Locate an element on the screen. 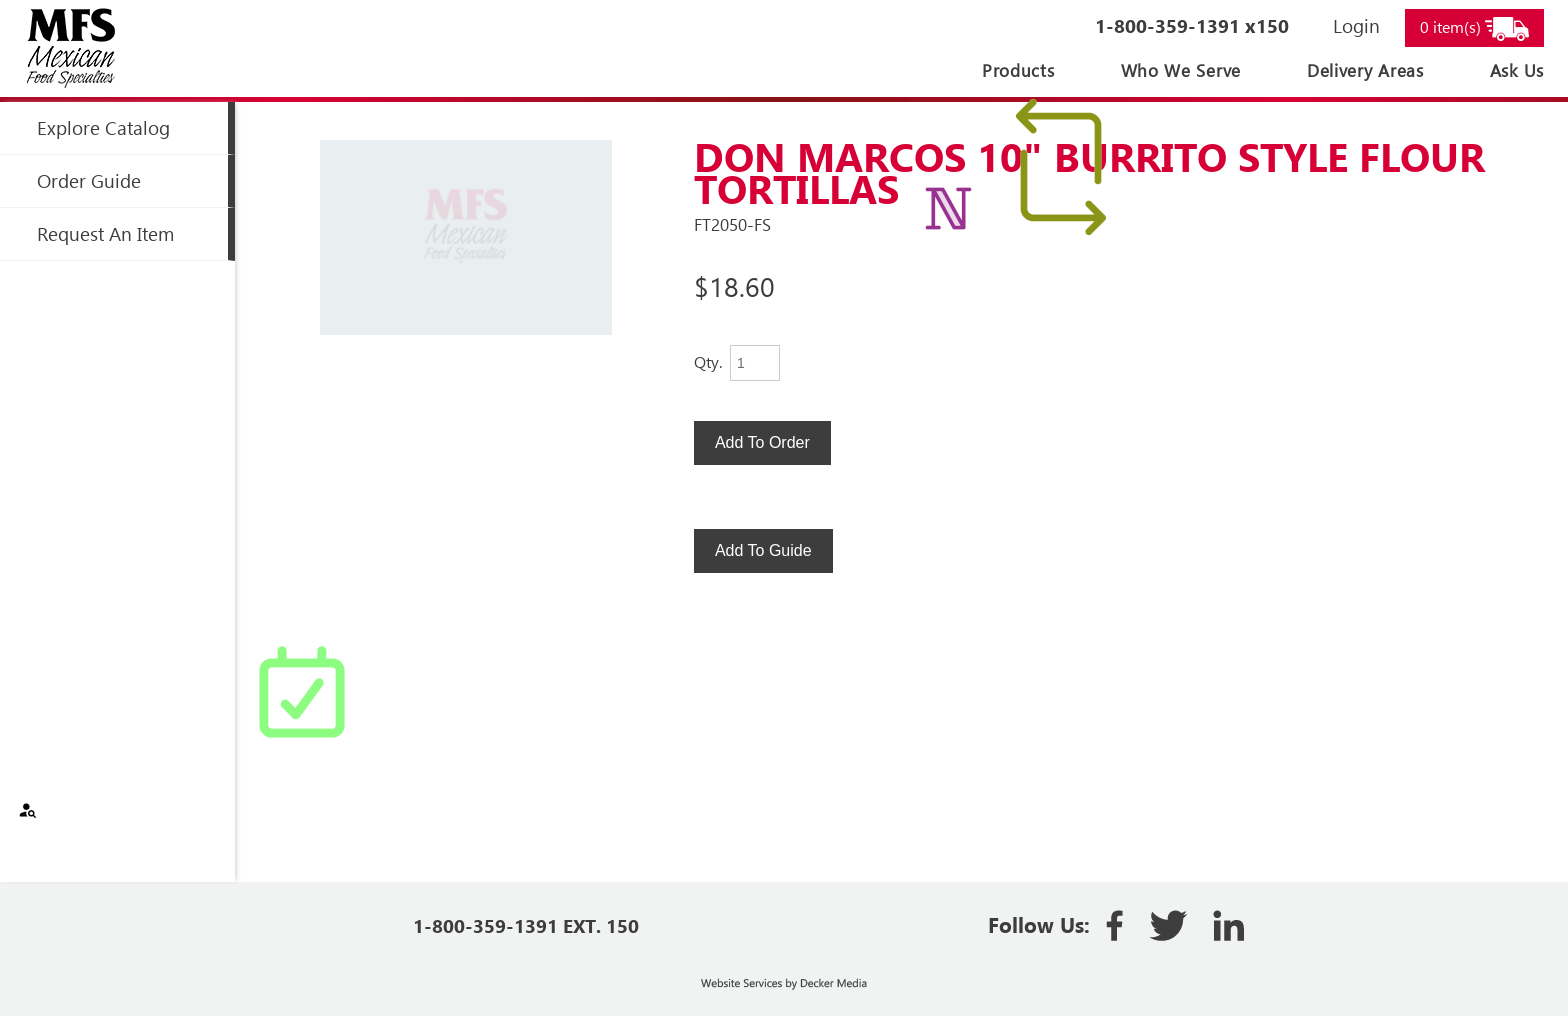 The width and height of the screenshot is (1568, 1016). open notion app is located at coordinates (948, 208).